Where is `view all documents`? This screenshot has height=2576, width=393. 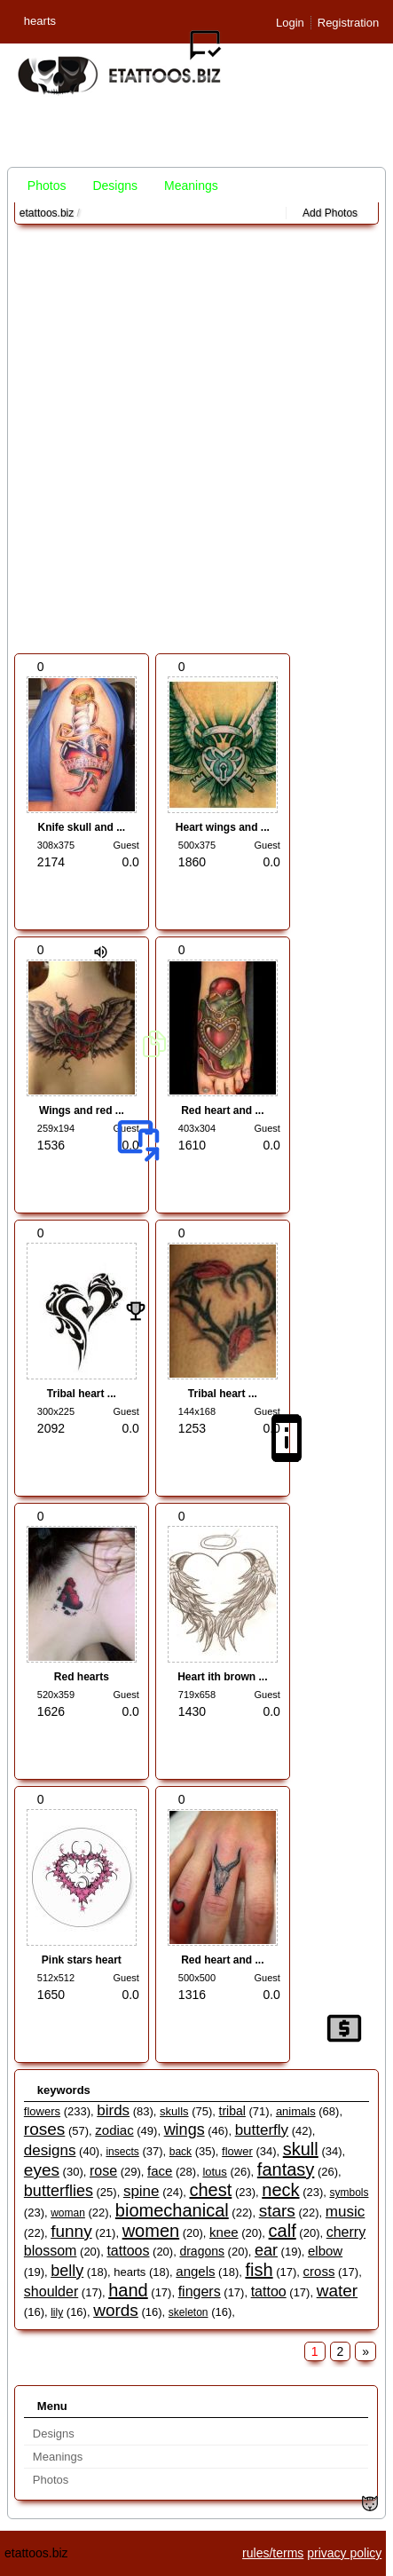
view all documents is located at coordinates (154, 1044).